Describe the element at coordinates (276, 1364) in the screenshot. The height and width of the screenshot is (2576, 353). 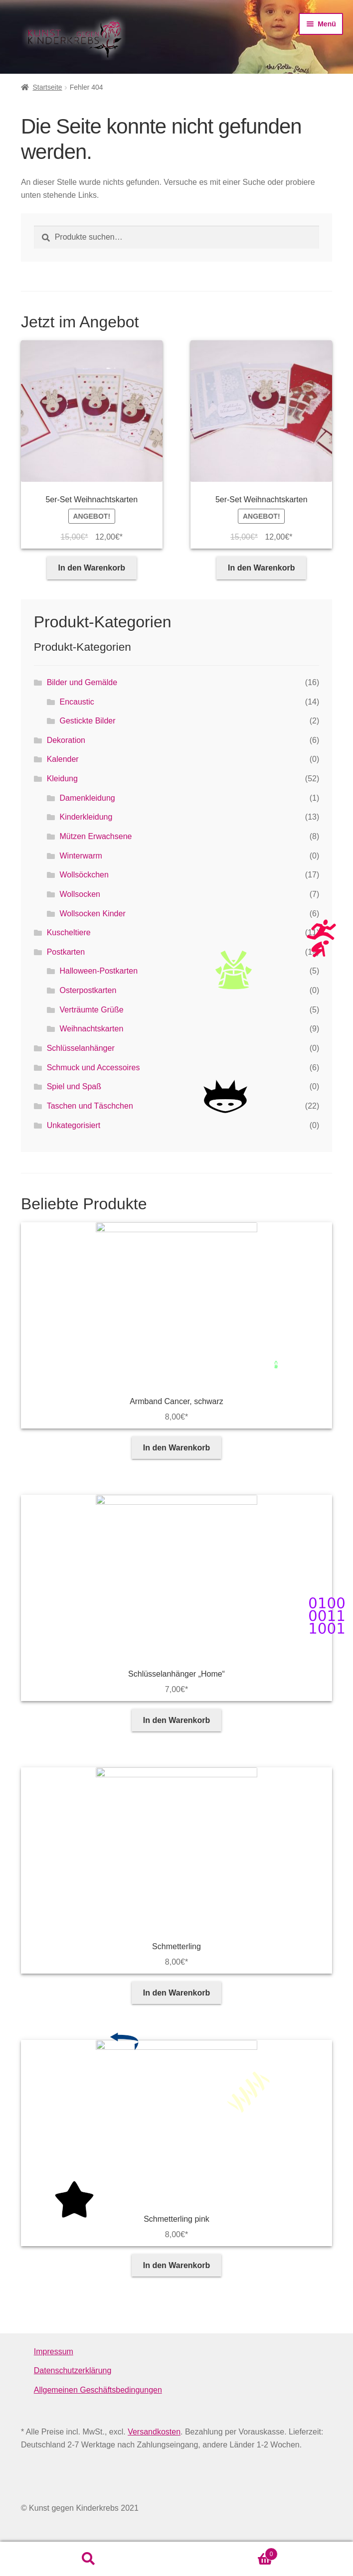
I see `toggle ambient or night mode lighting` at that location.